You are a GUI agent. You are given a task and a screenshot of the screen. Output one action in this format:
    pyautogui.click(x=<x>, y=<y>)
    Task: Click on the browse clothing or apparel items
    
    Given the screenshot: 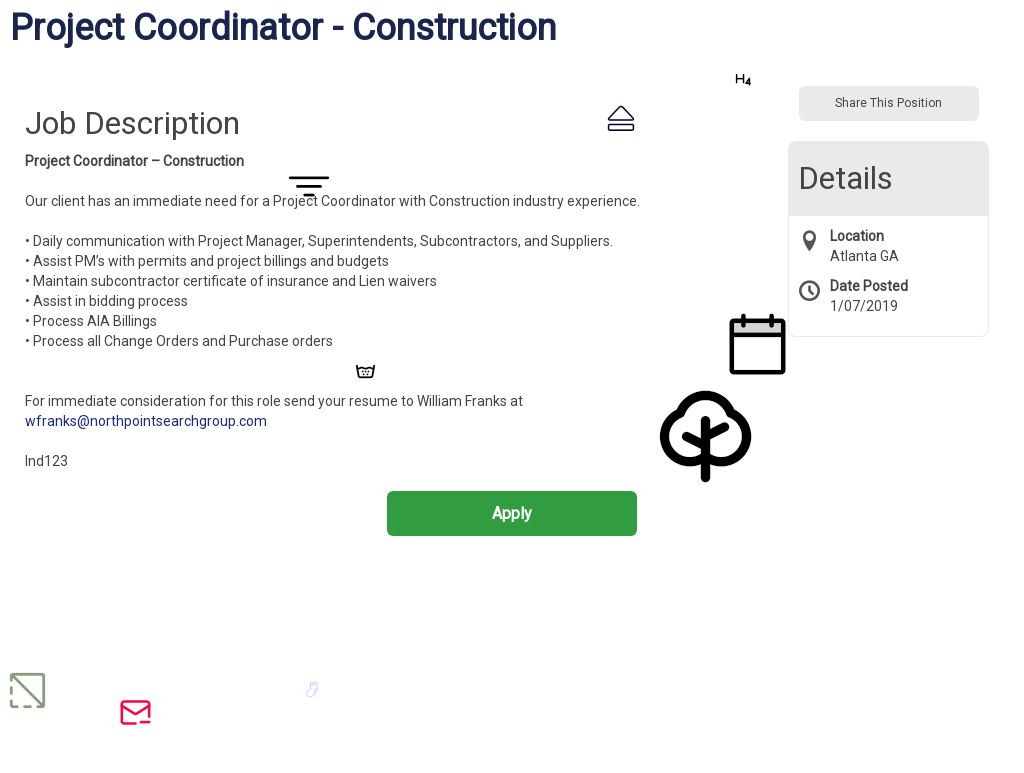 What is the action you would take?
    pyautogui.click(x=312, y=689)
    